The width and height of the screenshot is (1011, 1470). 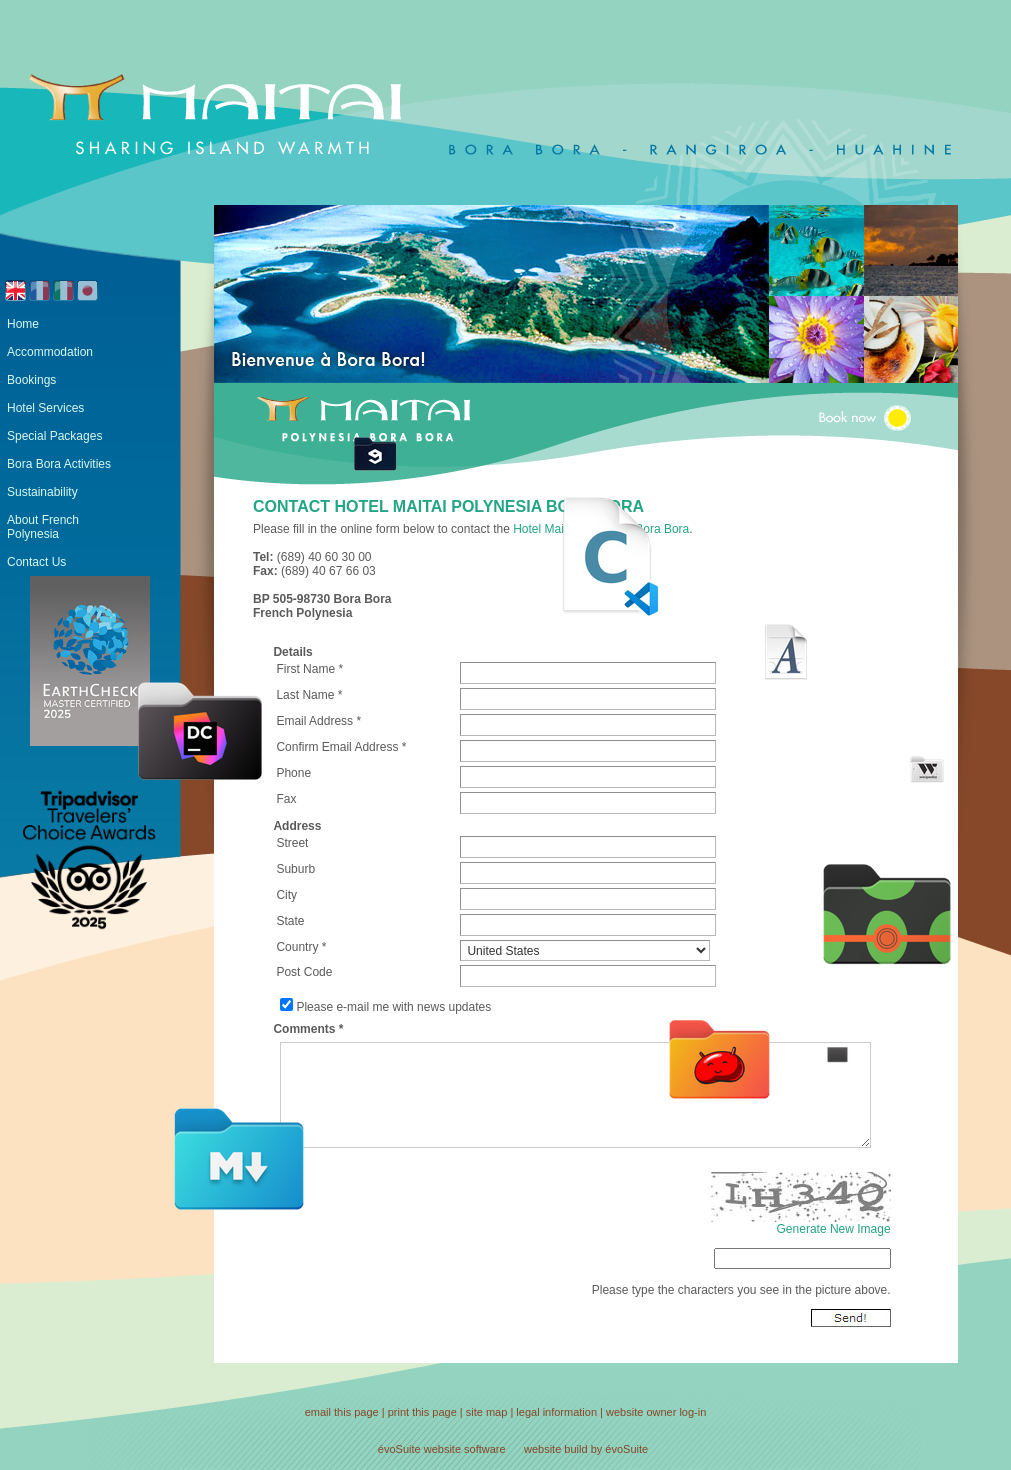 I want to click on open 9GAG downloads folder, so click(x=375, y=455).